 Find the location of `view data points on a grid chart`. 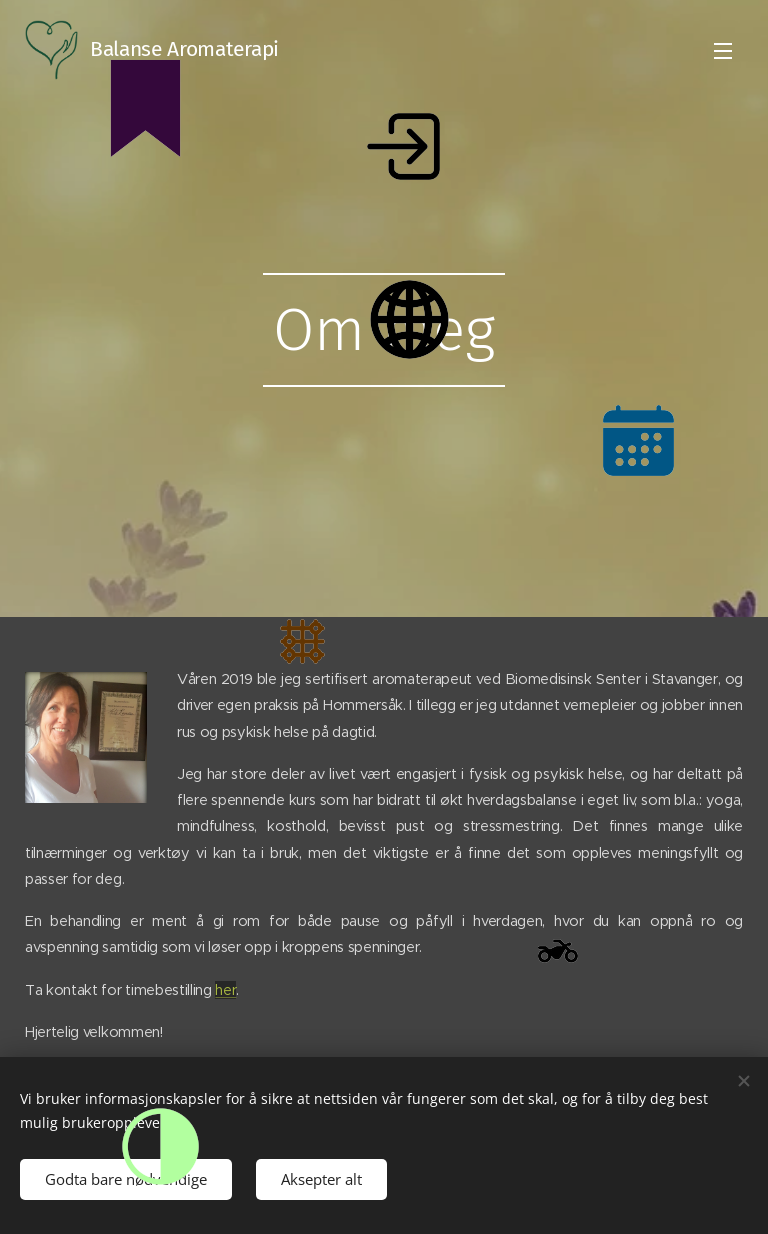

view data points on a grid chart is located at coordinates (302, 641).